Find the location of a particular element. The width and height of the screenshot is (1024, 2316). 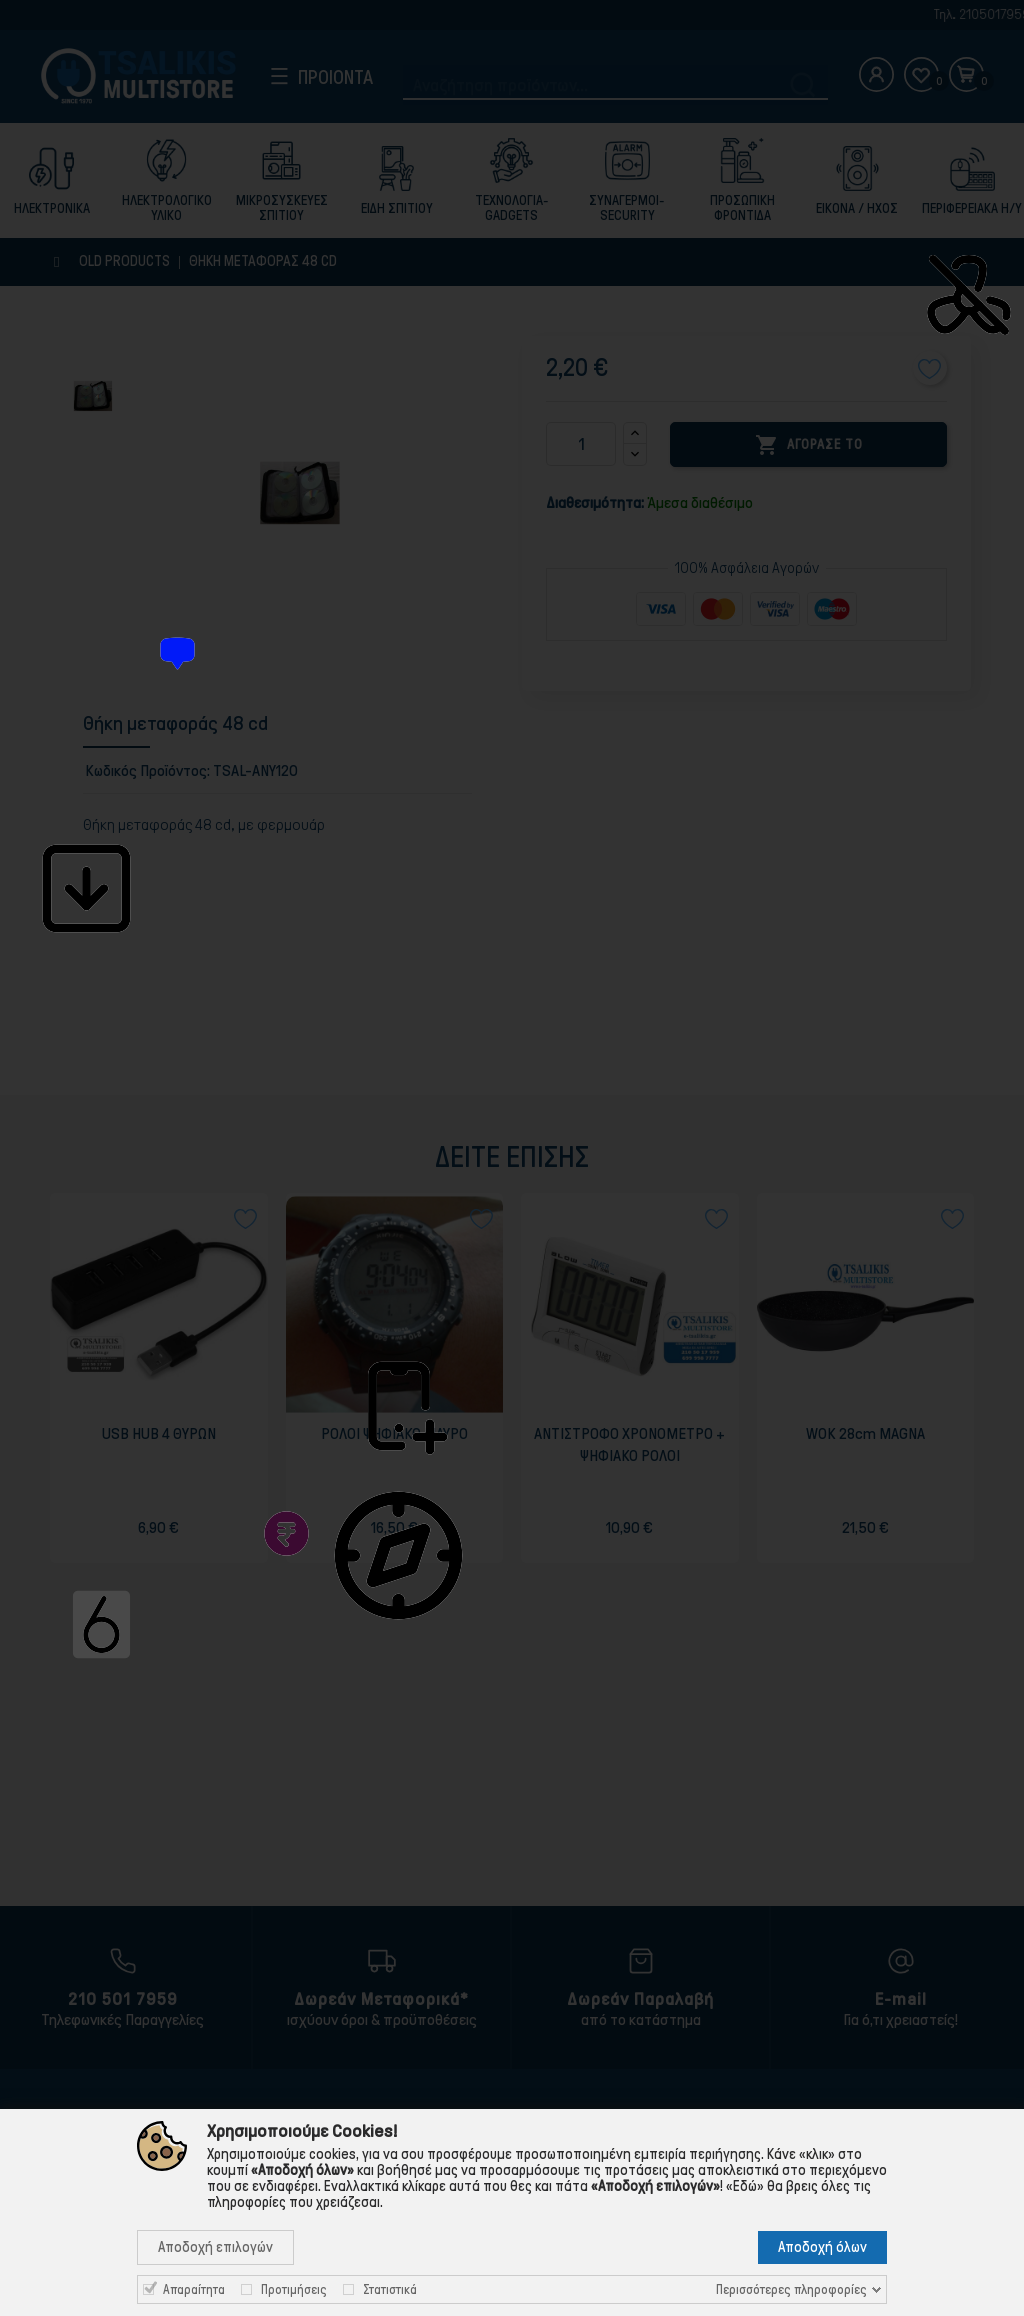

indicates step six in a multi-step process is located at coordinates (101, 1624).